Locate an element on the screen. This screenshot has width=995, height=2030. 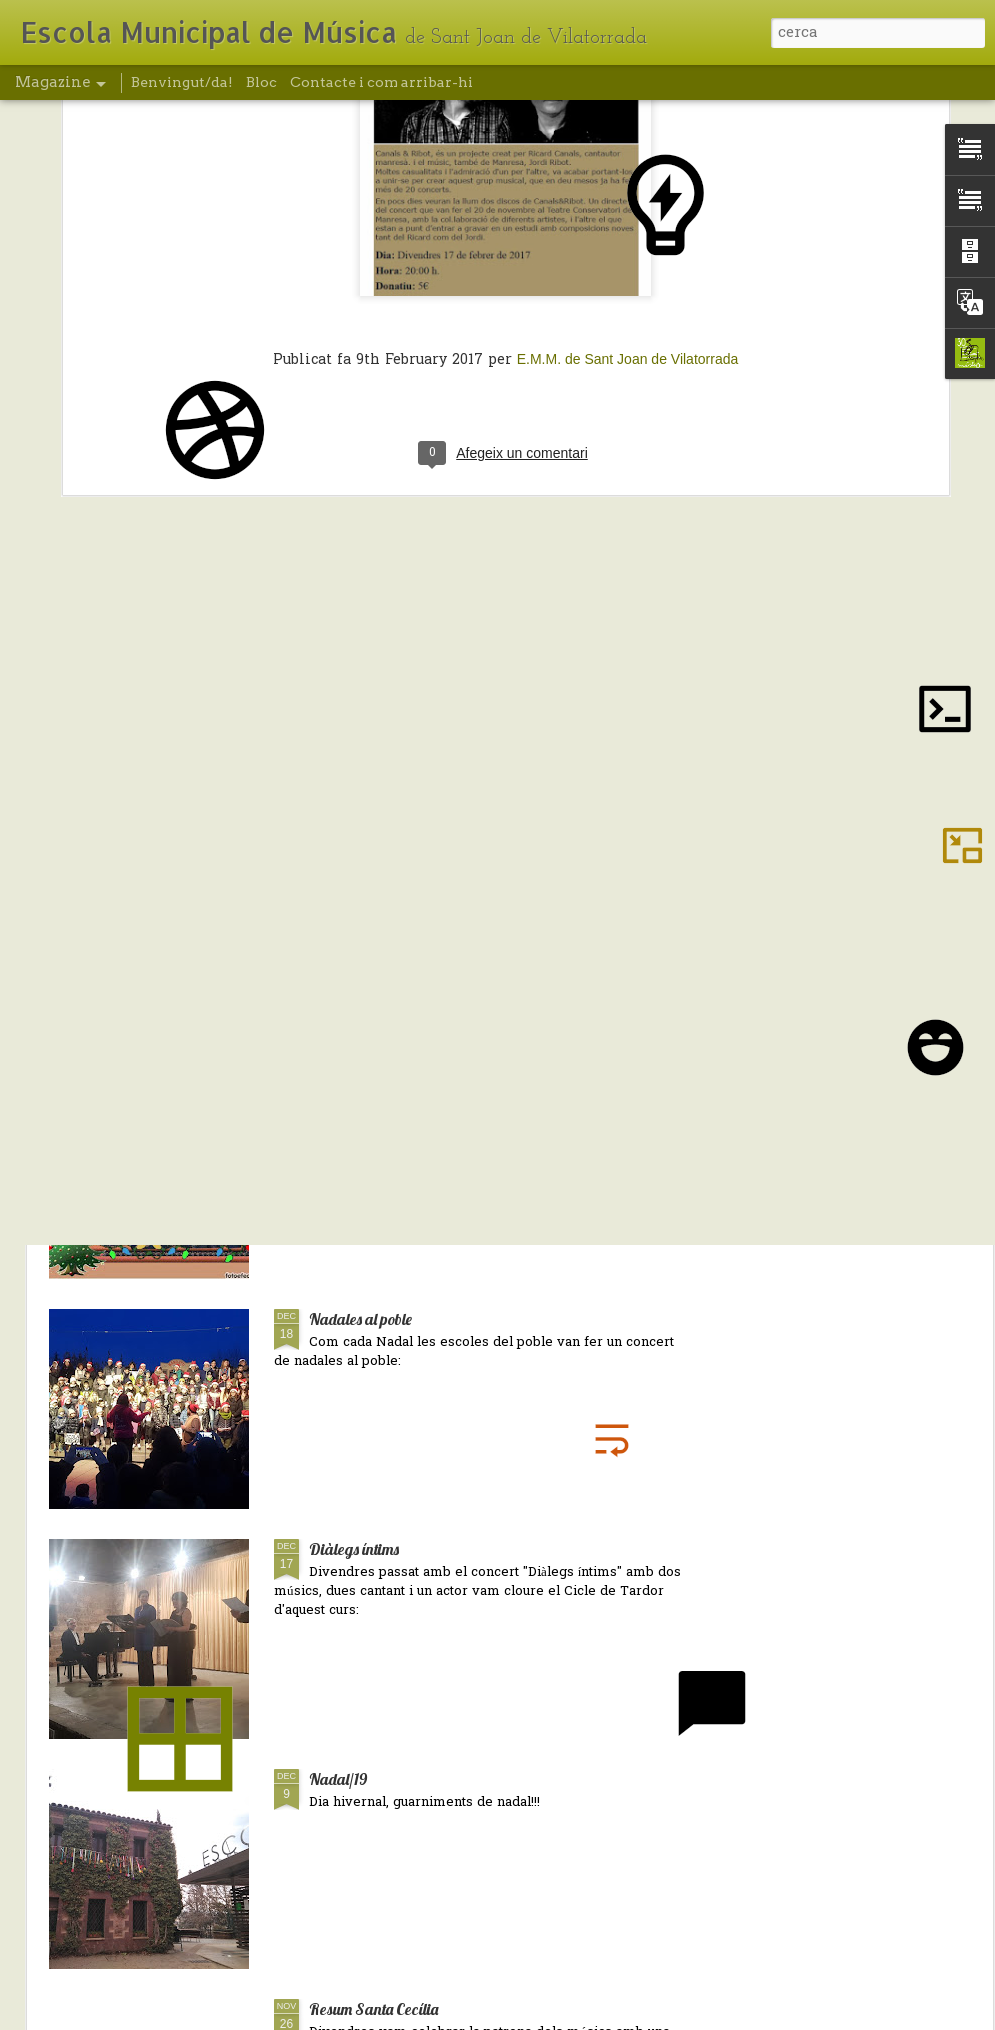
indicates a new idea or inspiration is located at coordinates (665, 202).